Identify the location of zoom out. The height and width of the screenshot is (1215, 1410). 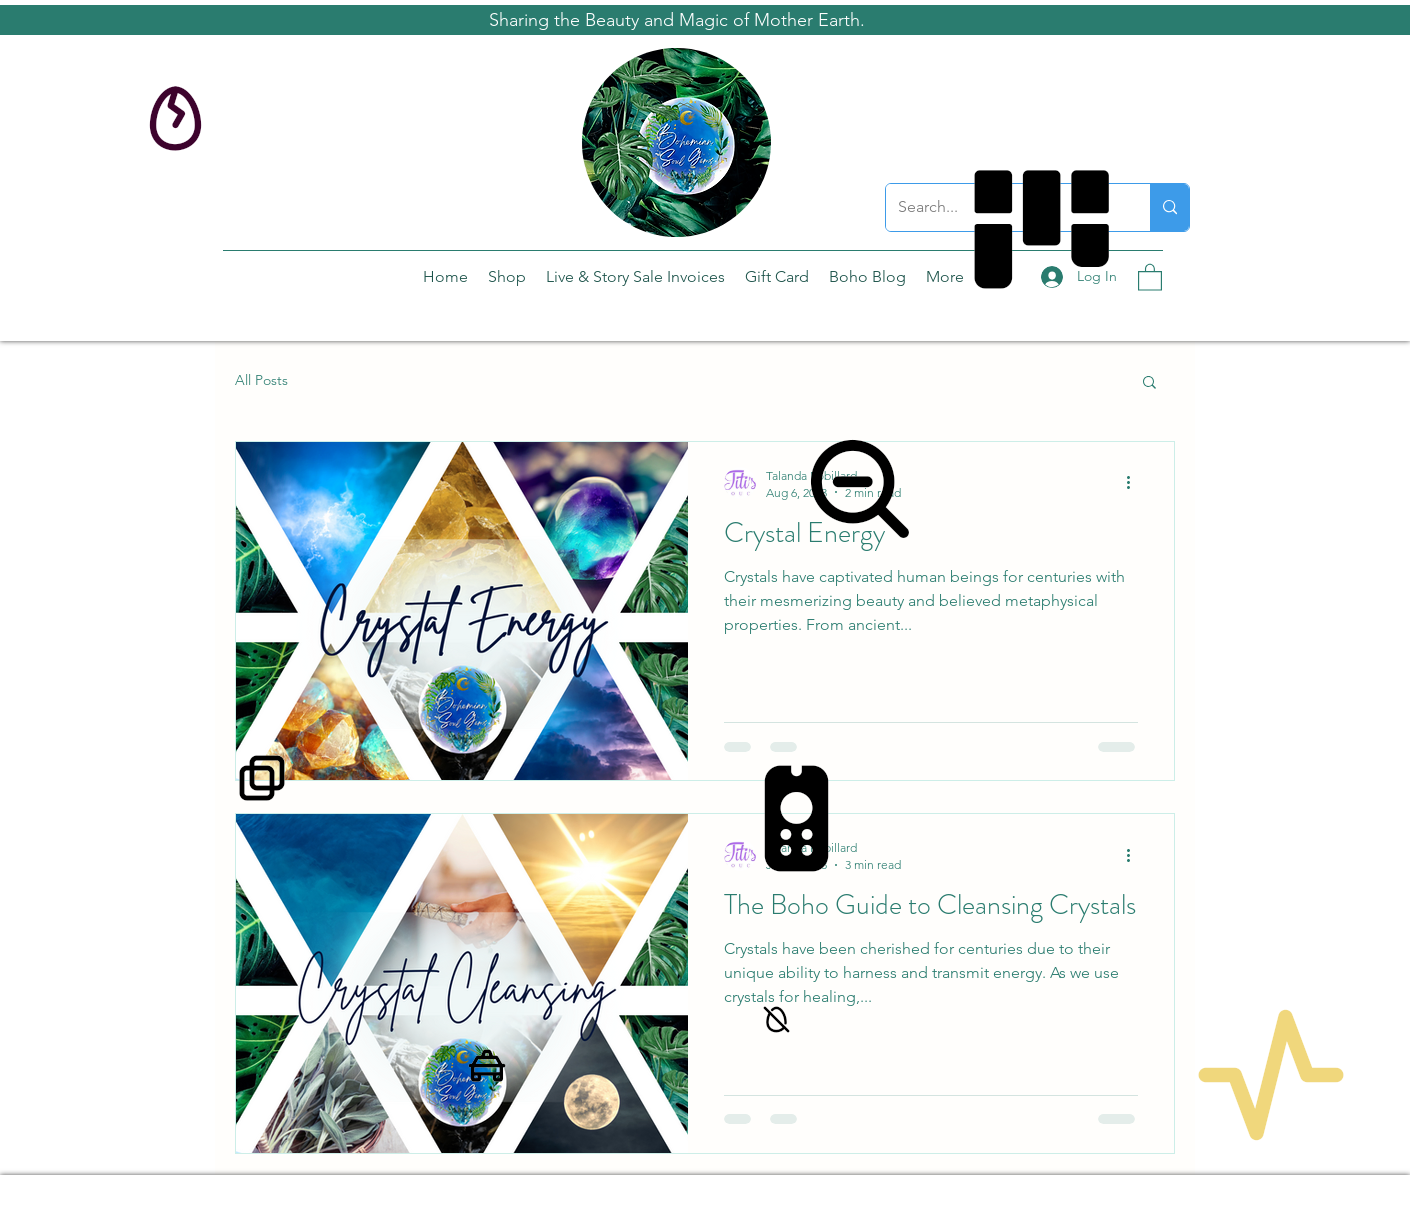
(860, 489).